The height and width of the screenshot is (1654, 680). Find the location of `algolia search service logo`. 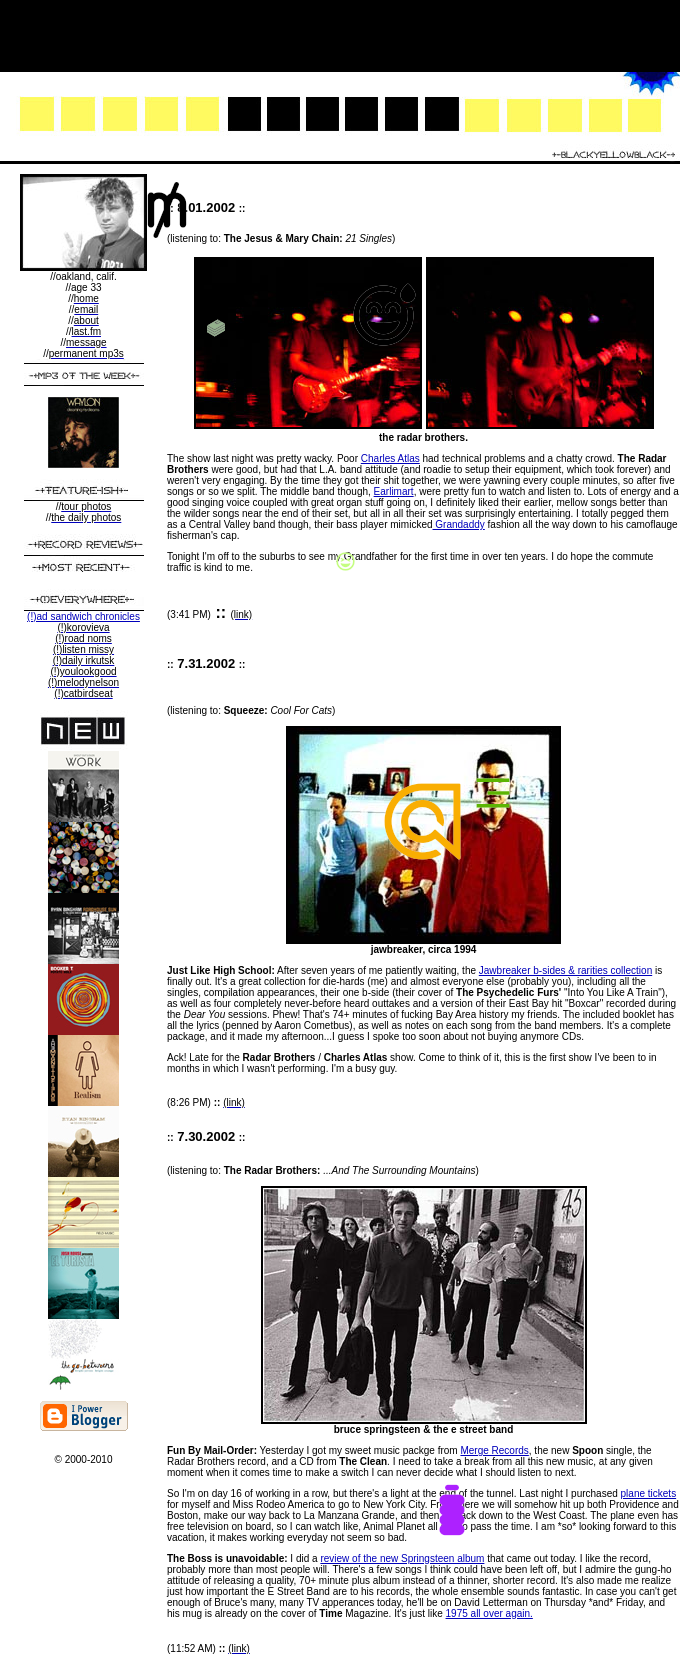

algolia search service logo is located at coordinates (422, 821).